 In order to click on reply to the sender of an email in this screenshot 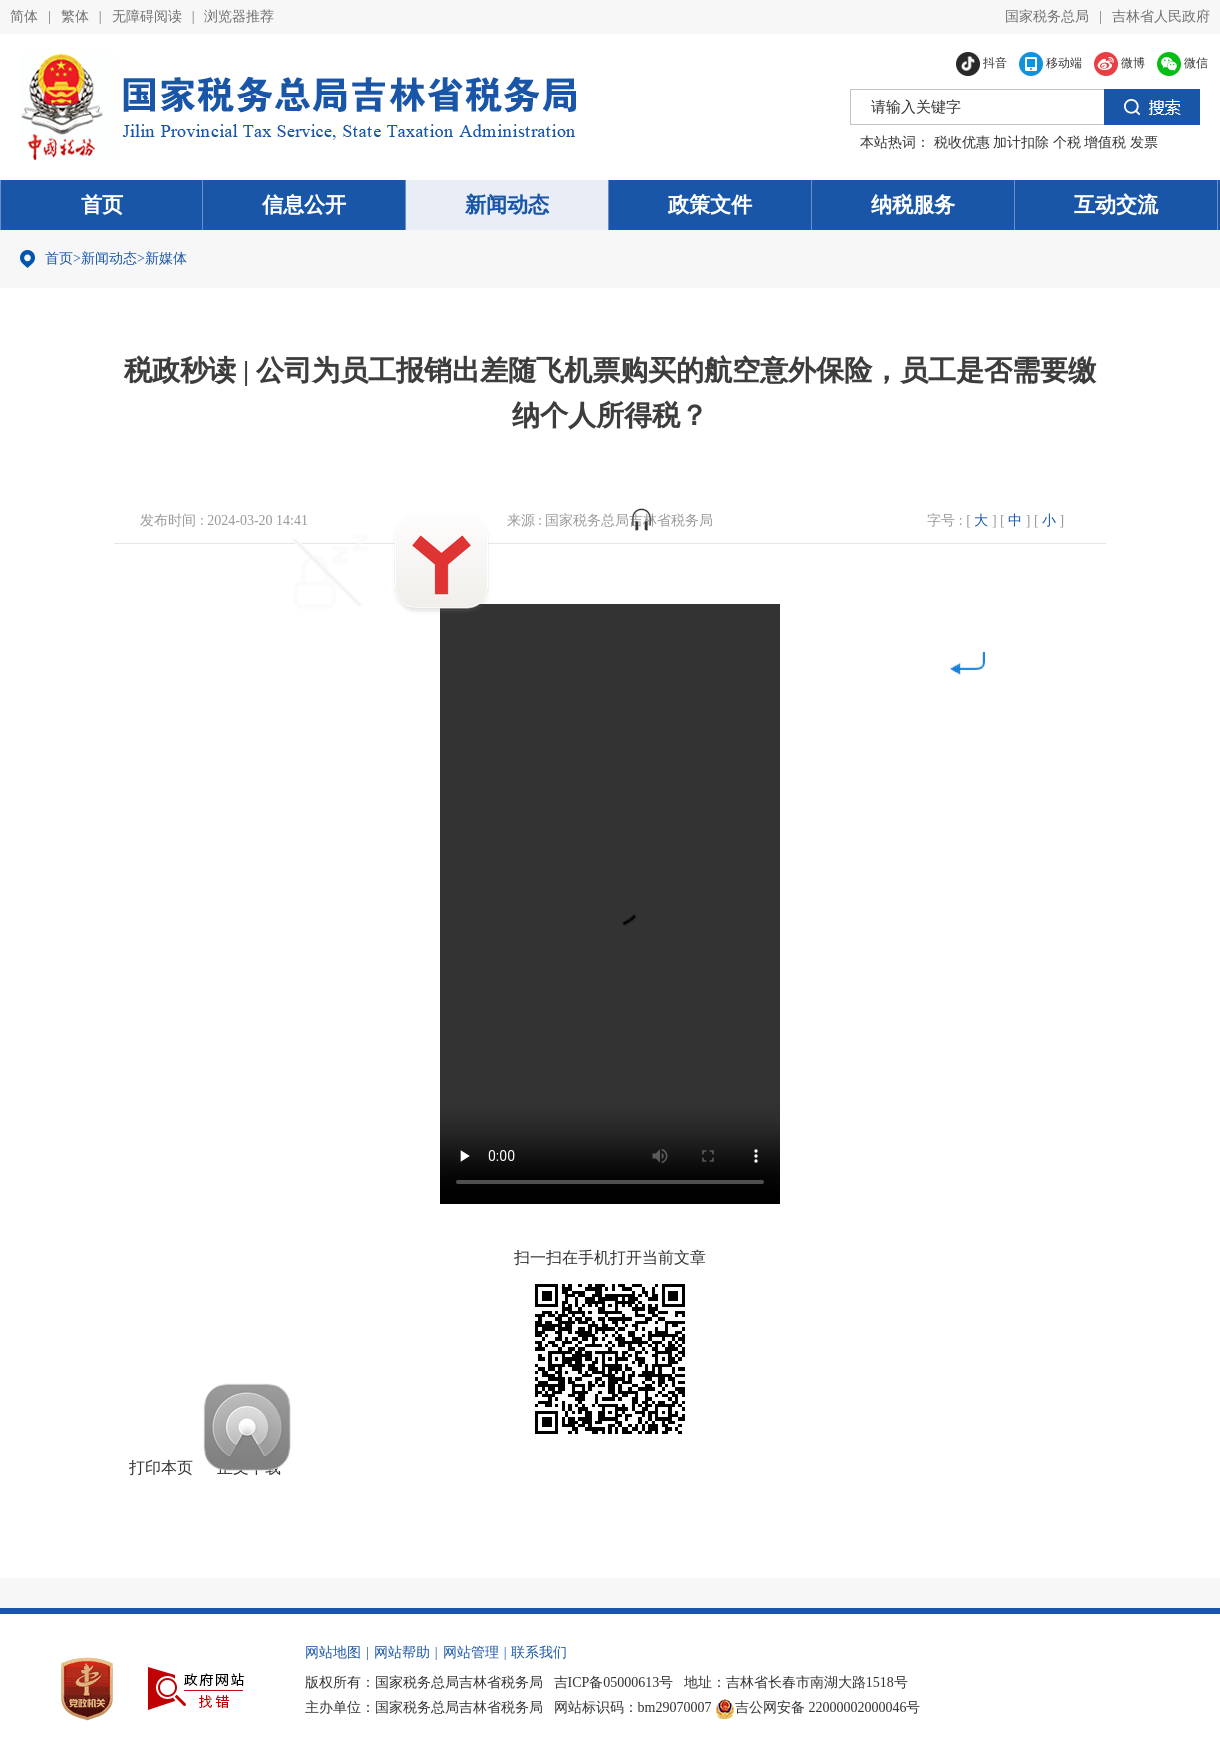, I will do `click(967, 661)`.